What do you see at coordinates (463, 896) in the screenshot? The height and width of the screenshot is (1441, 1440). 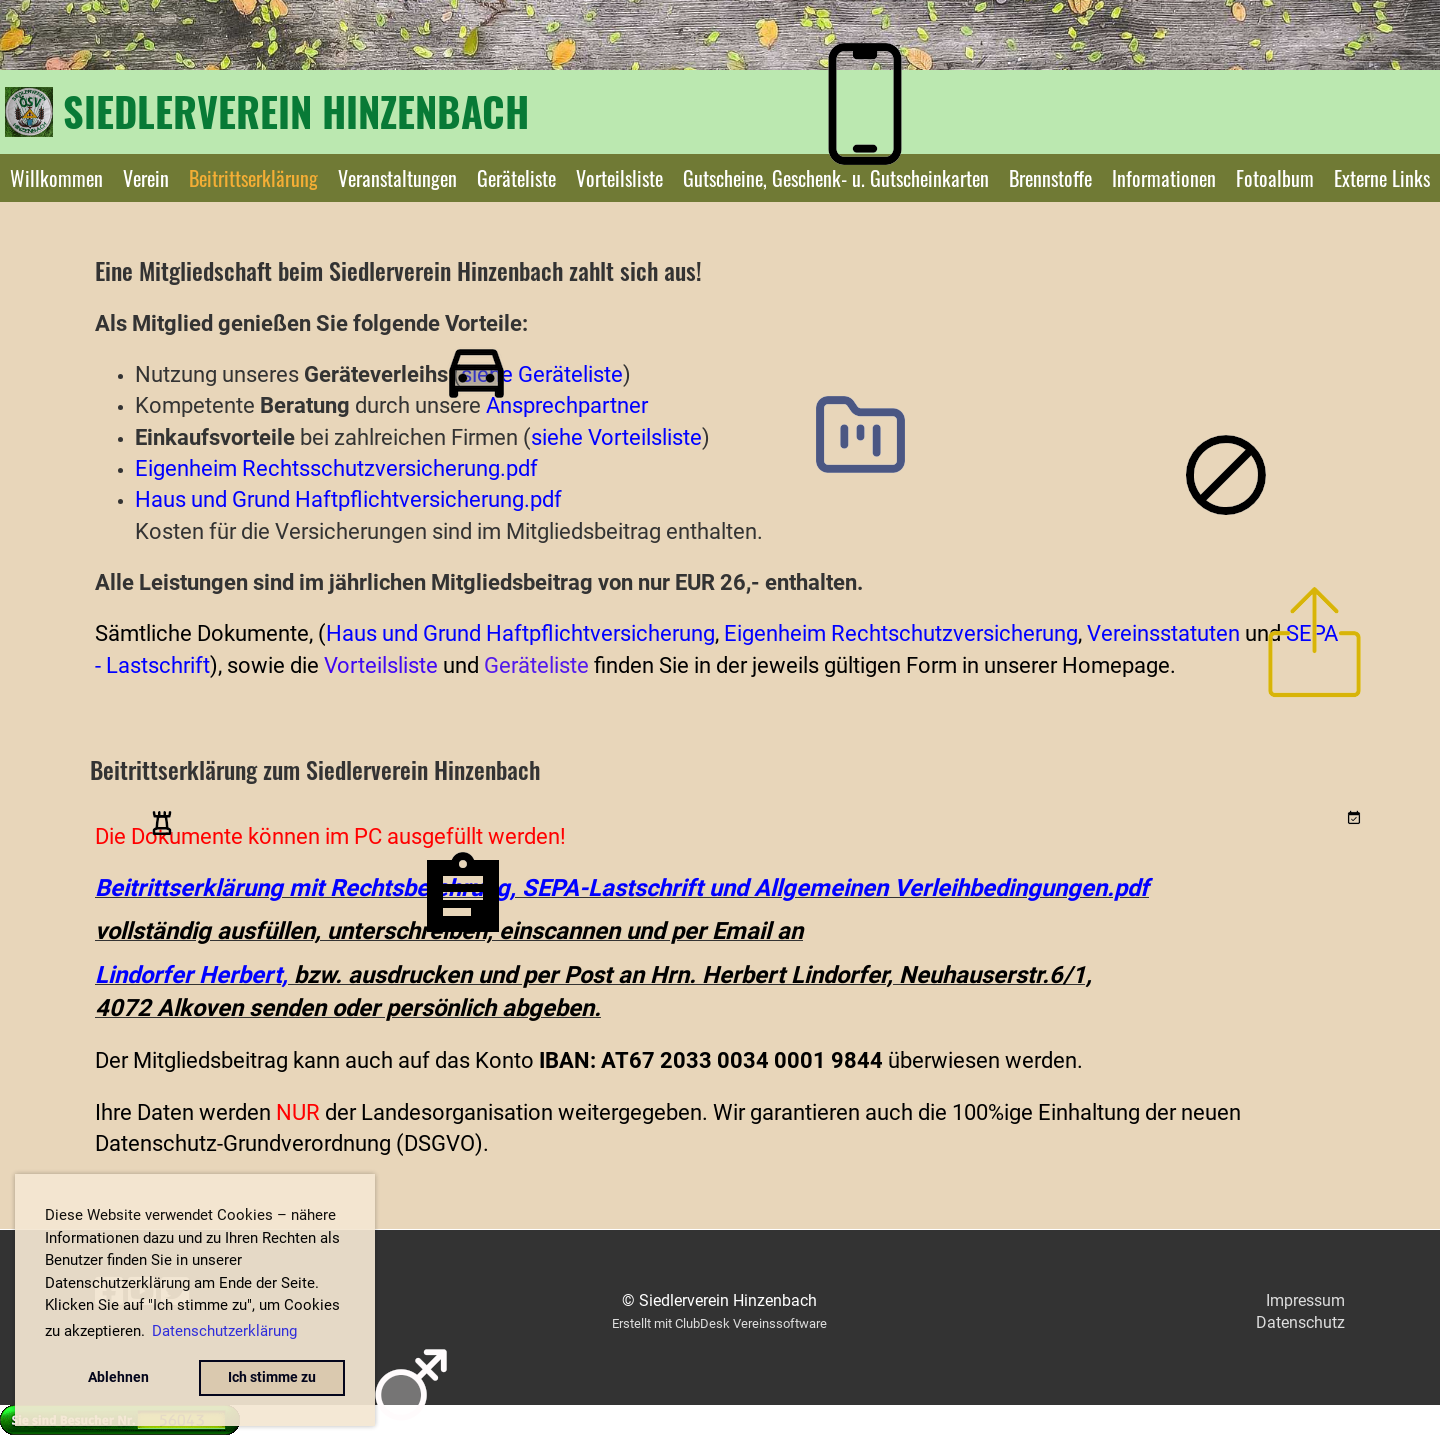 I see `view assignments or tasks` at bounding box center [463, 896].